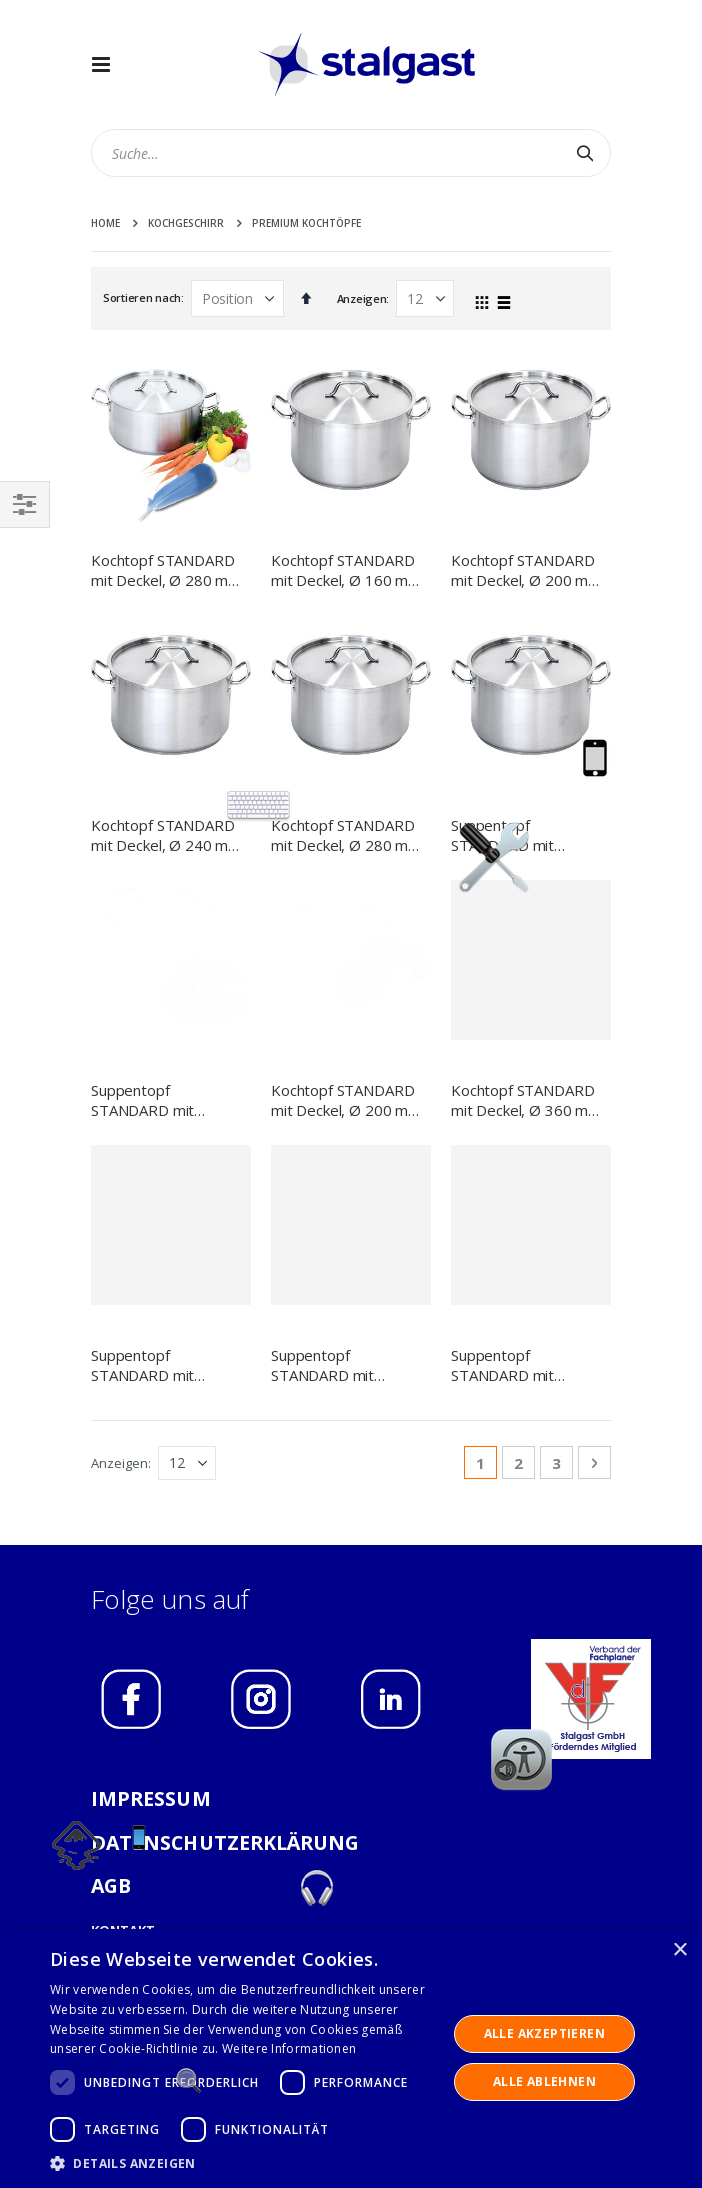 The height and width of the screenshot is (2188, 702). Describe the element at coordinates (188, 2080) in the screenshot. I see `open spotlight search preferences` at that location.